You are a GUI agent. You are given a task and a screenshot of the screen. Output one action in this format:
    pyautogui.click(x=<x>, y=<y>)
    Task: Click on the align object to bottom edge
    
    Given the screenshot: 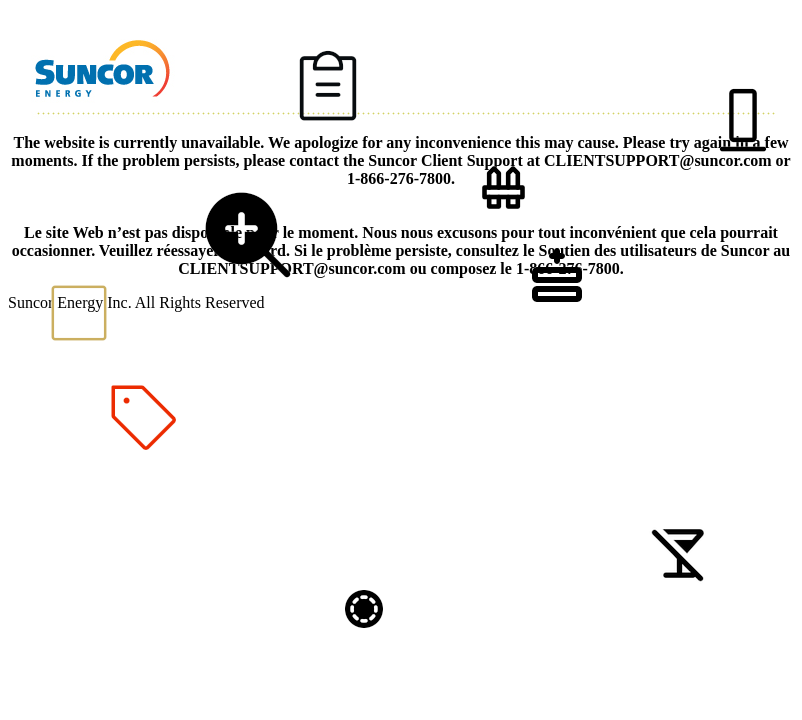 What is the action you would take?
    pyautogui.click(x=743, y=119)
    